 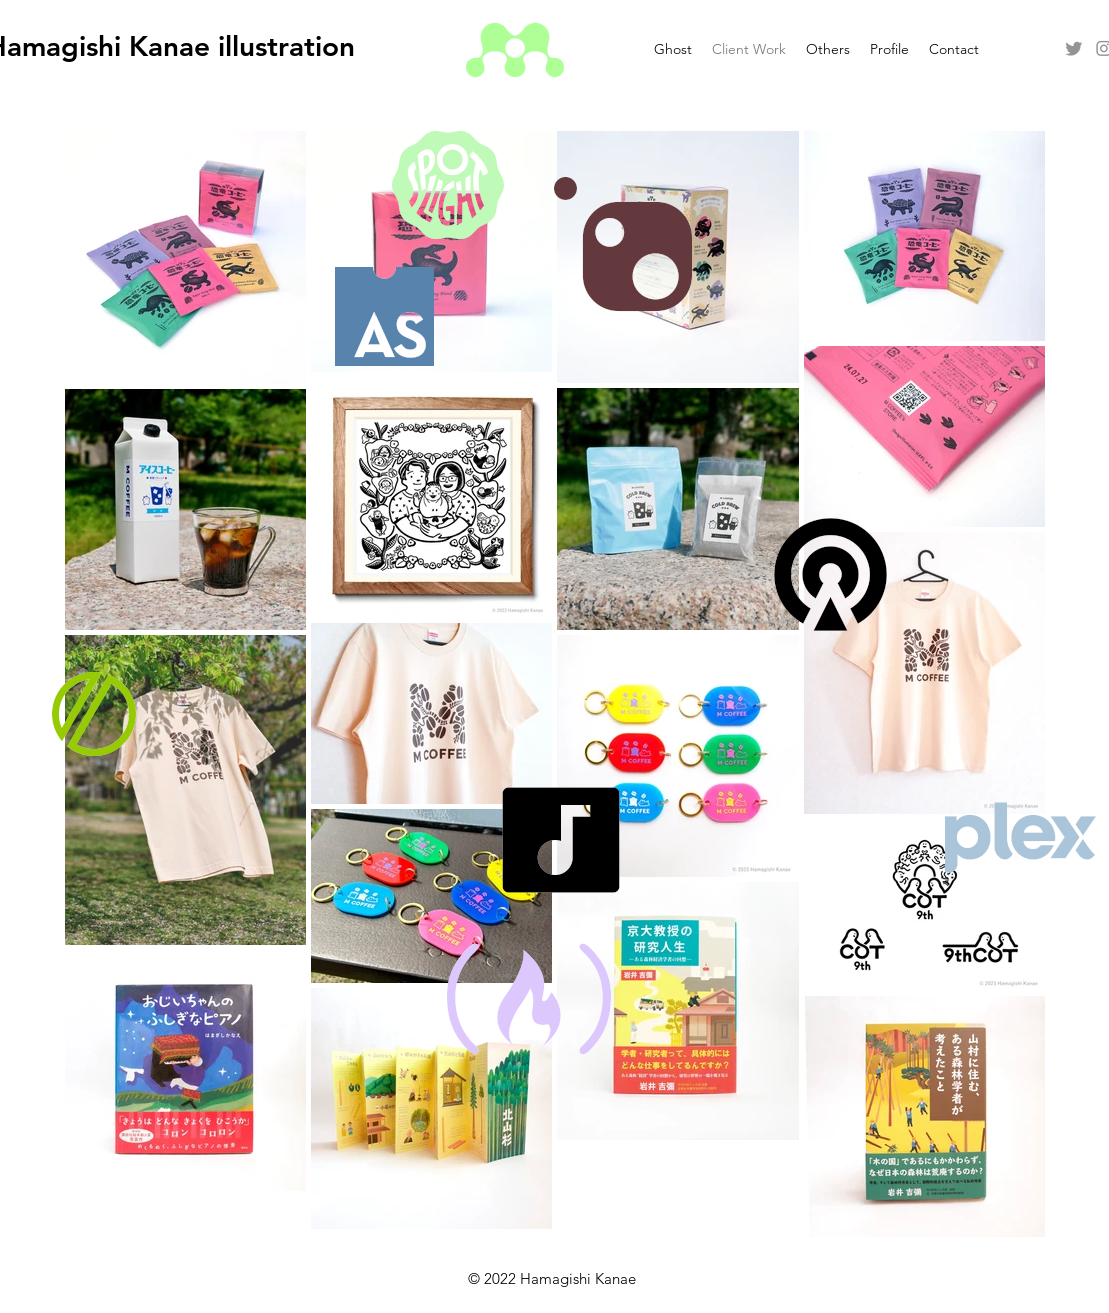 I want to click on AssemblyScript programming language logo, so click(x=384, y=316).